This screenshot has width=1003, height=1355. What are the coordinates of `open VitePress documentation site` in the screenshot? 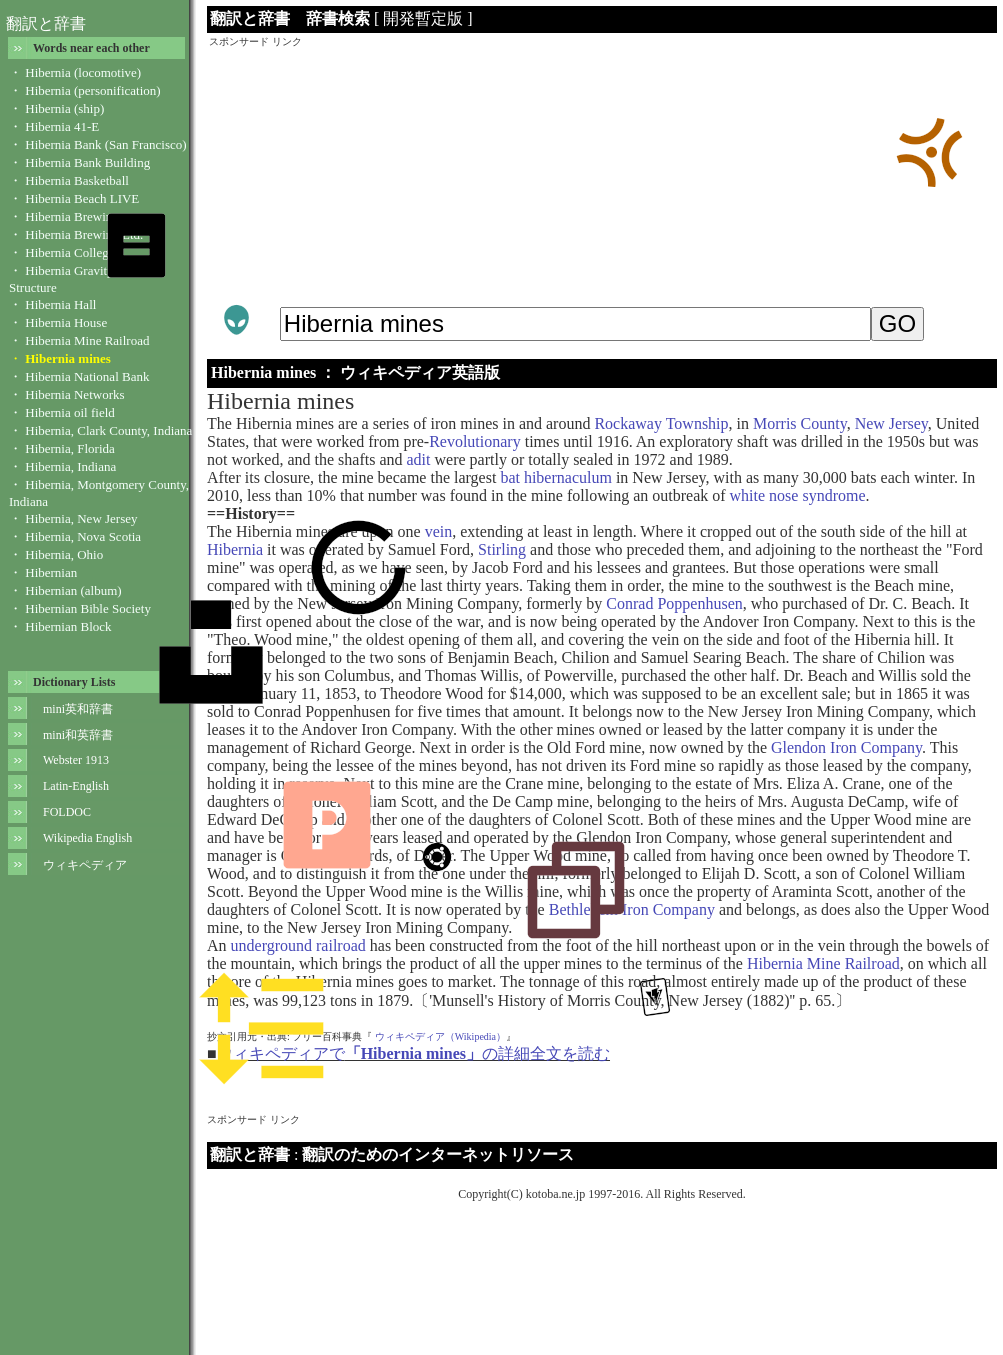 It's located at (655, 997).